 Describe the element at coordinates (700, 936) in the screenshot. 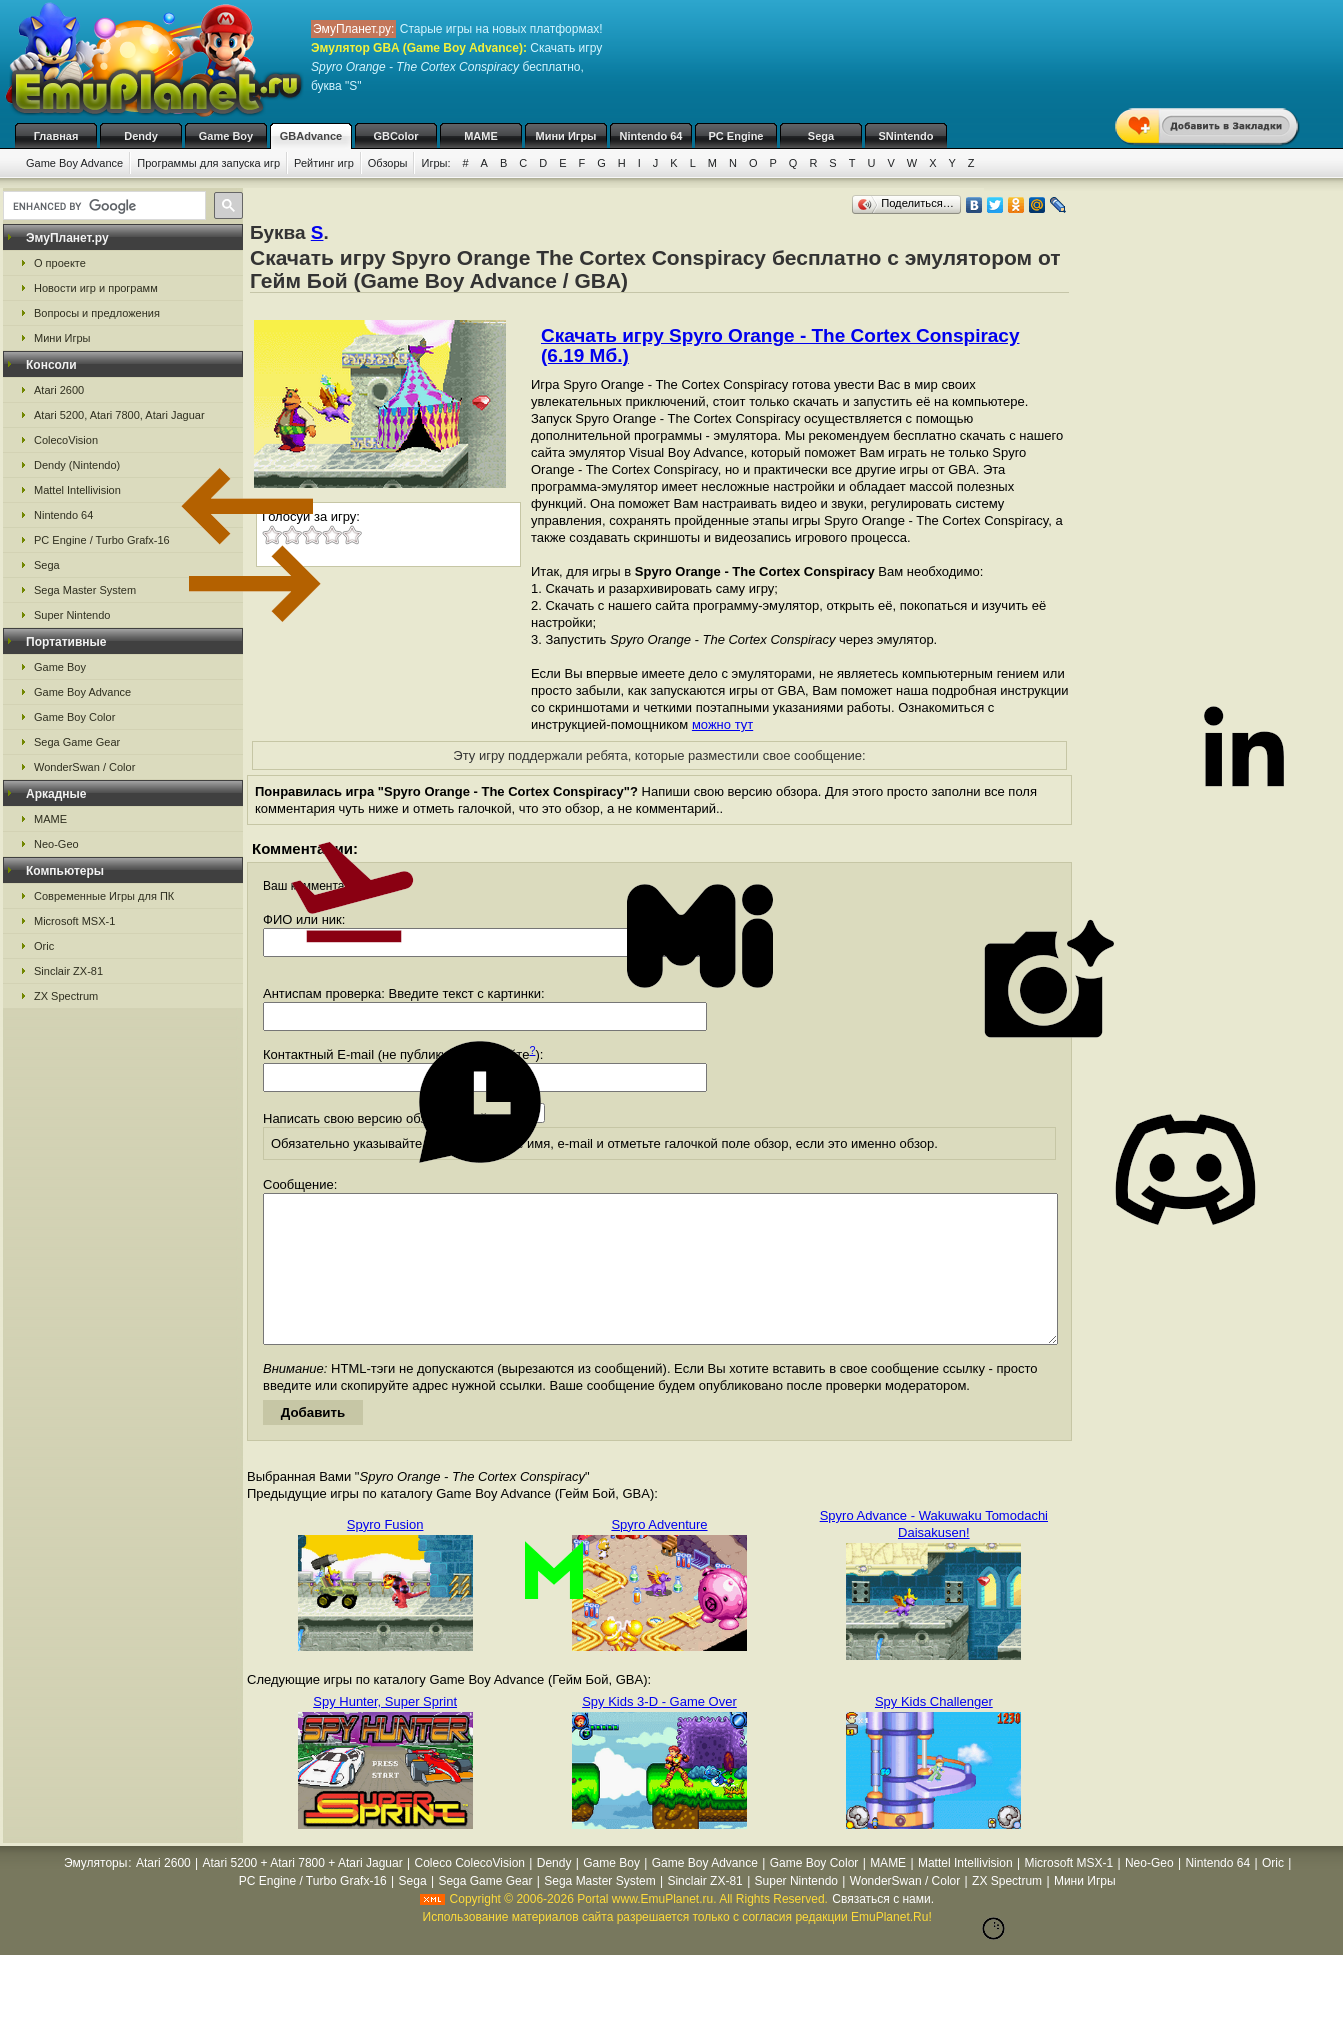

I see `open the Misskey app` at that location.